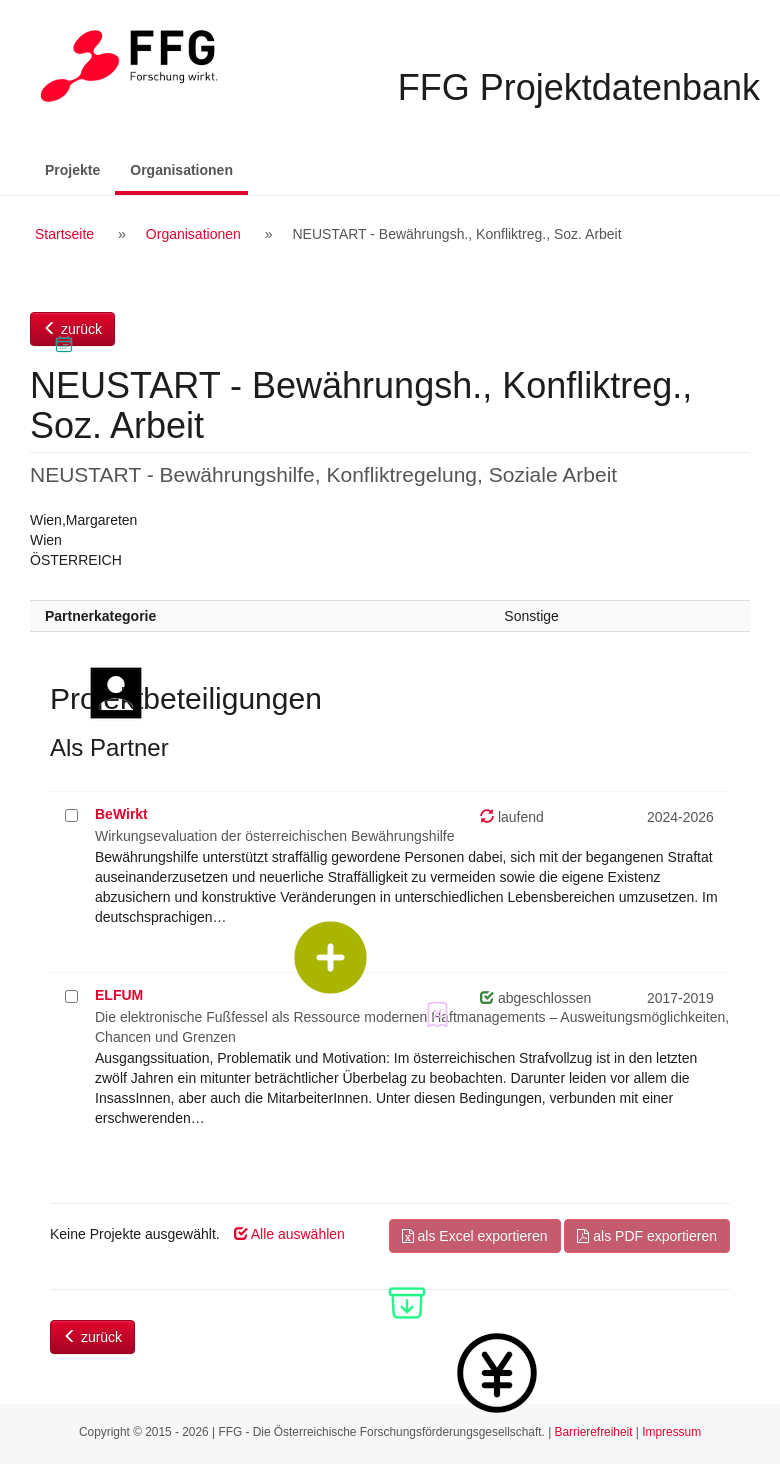 The height and width of the screenshot is (1464, 780). I want to click on view balance or payment in japanese yen, so click(497, 1373).